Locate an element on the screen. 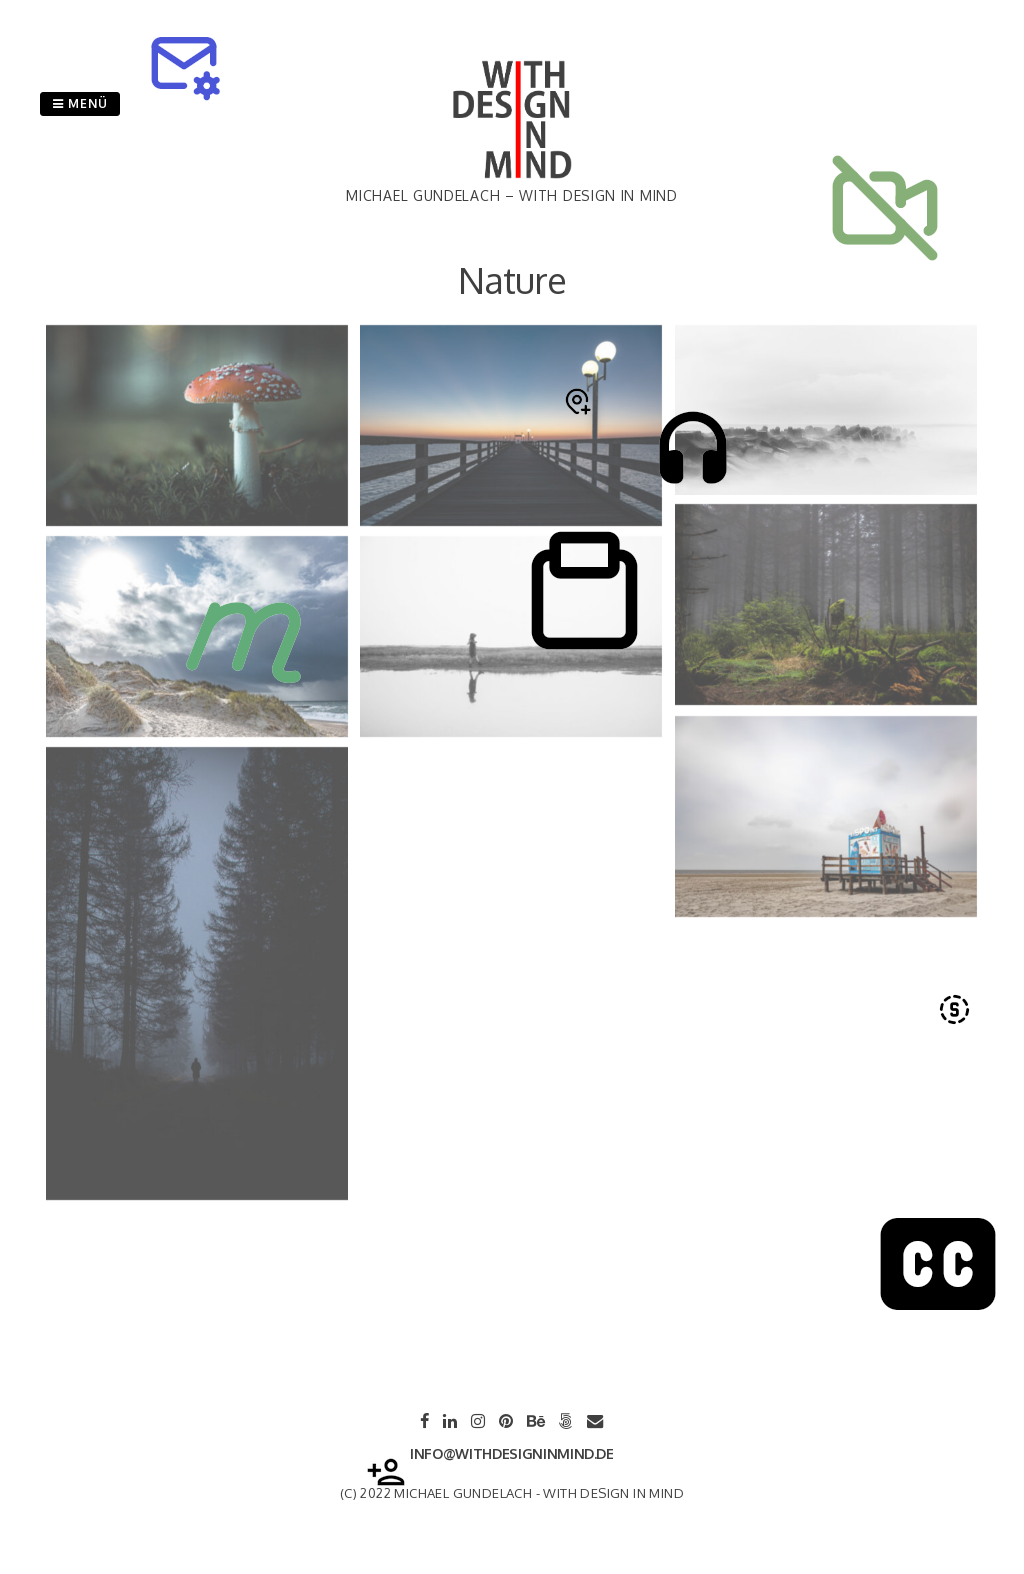 The width and height of the screenshot is (1024, 1574). indicates a pending or in-progress sync status is located at coordinates (954, 1009).